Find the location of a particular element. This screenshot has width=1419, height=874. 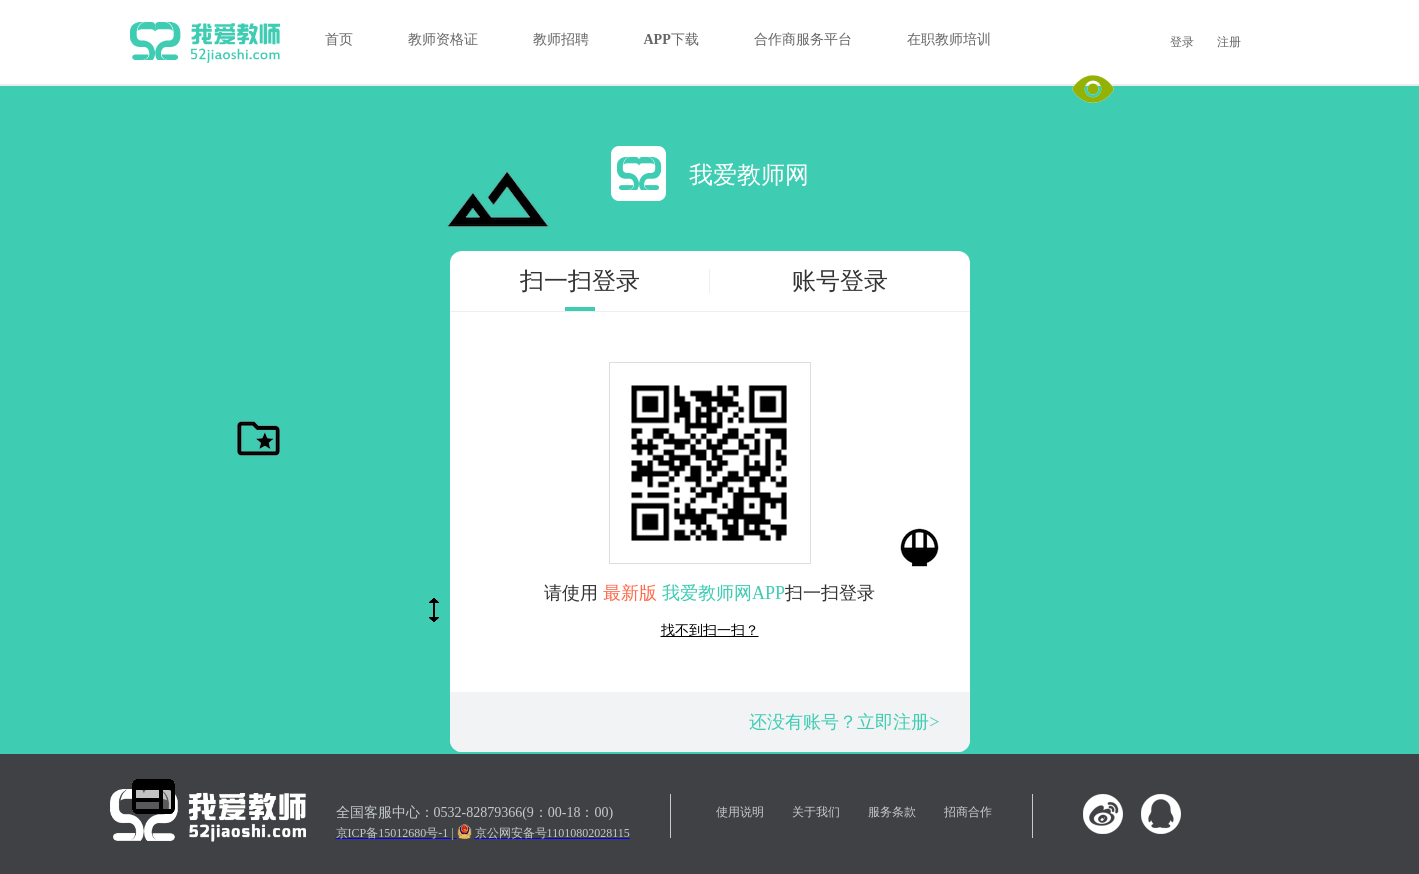

browse asian or rice-based cuisine options is located at coordinates (919, 547).